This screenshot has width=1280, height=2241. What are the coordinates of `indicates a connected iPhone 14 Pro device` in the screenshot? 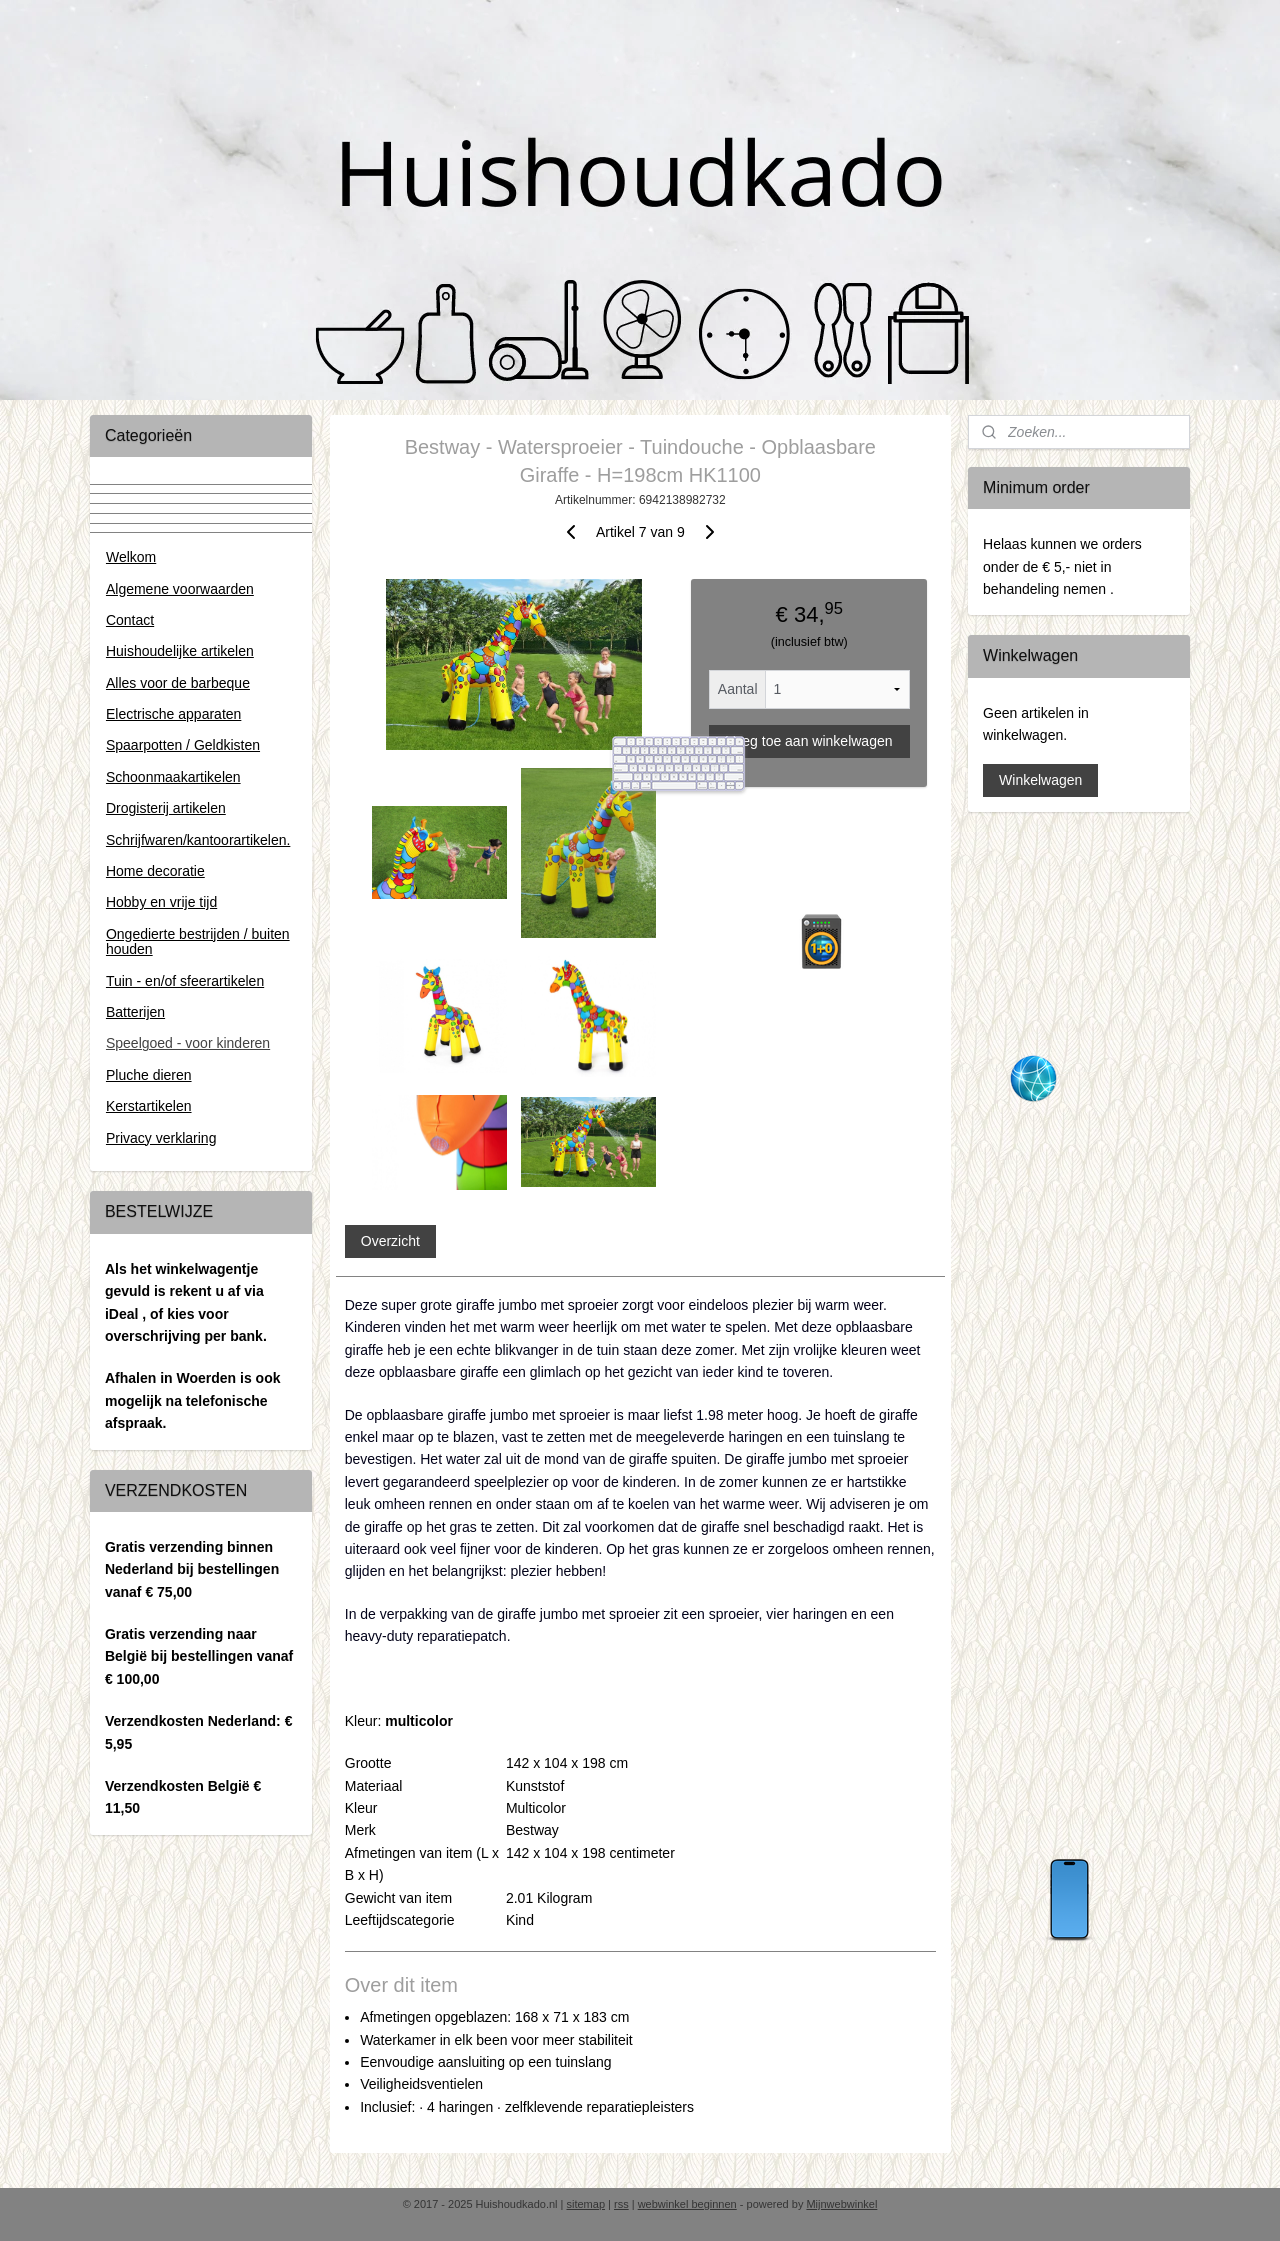 It's located at (1069, 1900).